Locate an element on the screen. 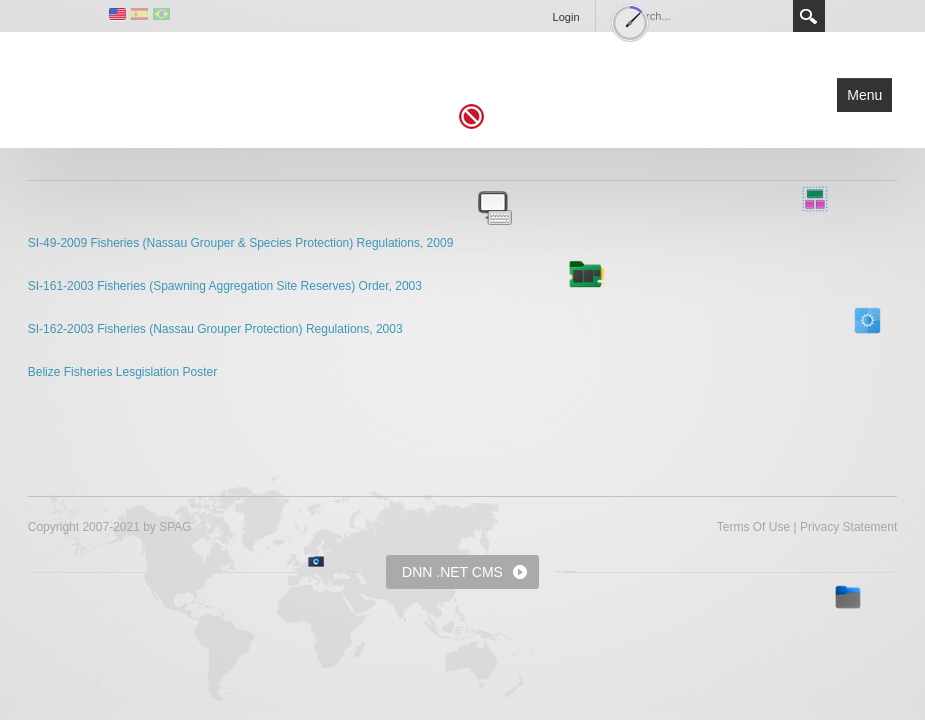 This screenshot has height=720, width=925. open folder containing files is located at coordinates (848, 597).